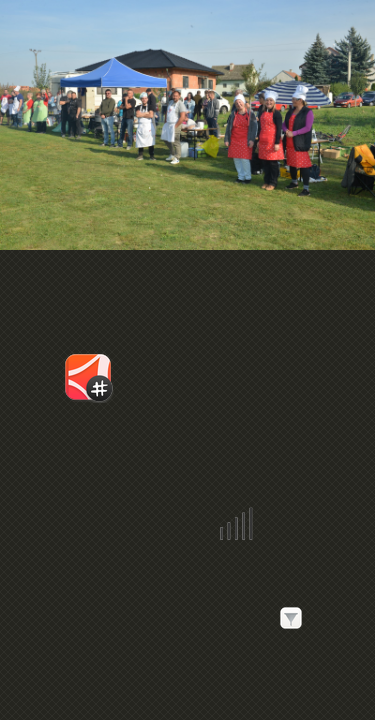 The height and width of the screenshot is (720, 375). What do you see at coordinates (237, 522) in the screenshot?
I see `mobile network signal strength indicator` at bounding box center [237, 522].